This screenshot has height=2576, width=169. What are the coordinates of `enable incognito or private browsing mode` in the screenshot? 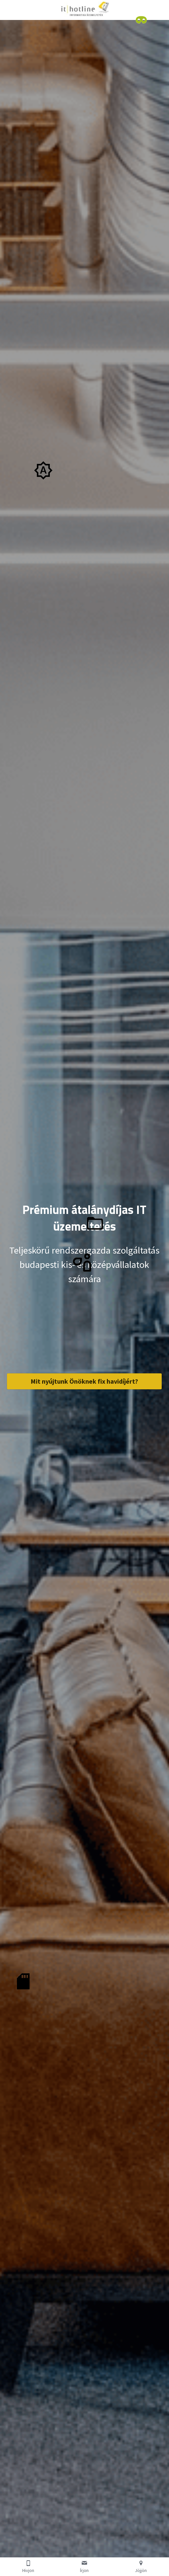 It's located at (141, 20).